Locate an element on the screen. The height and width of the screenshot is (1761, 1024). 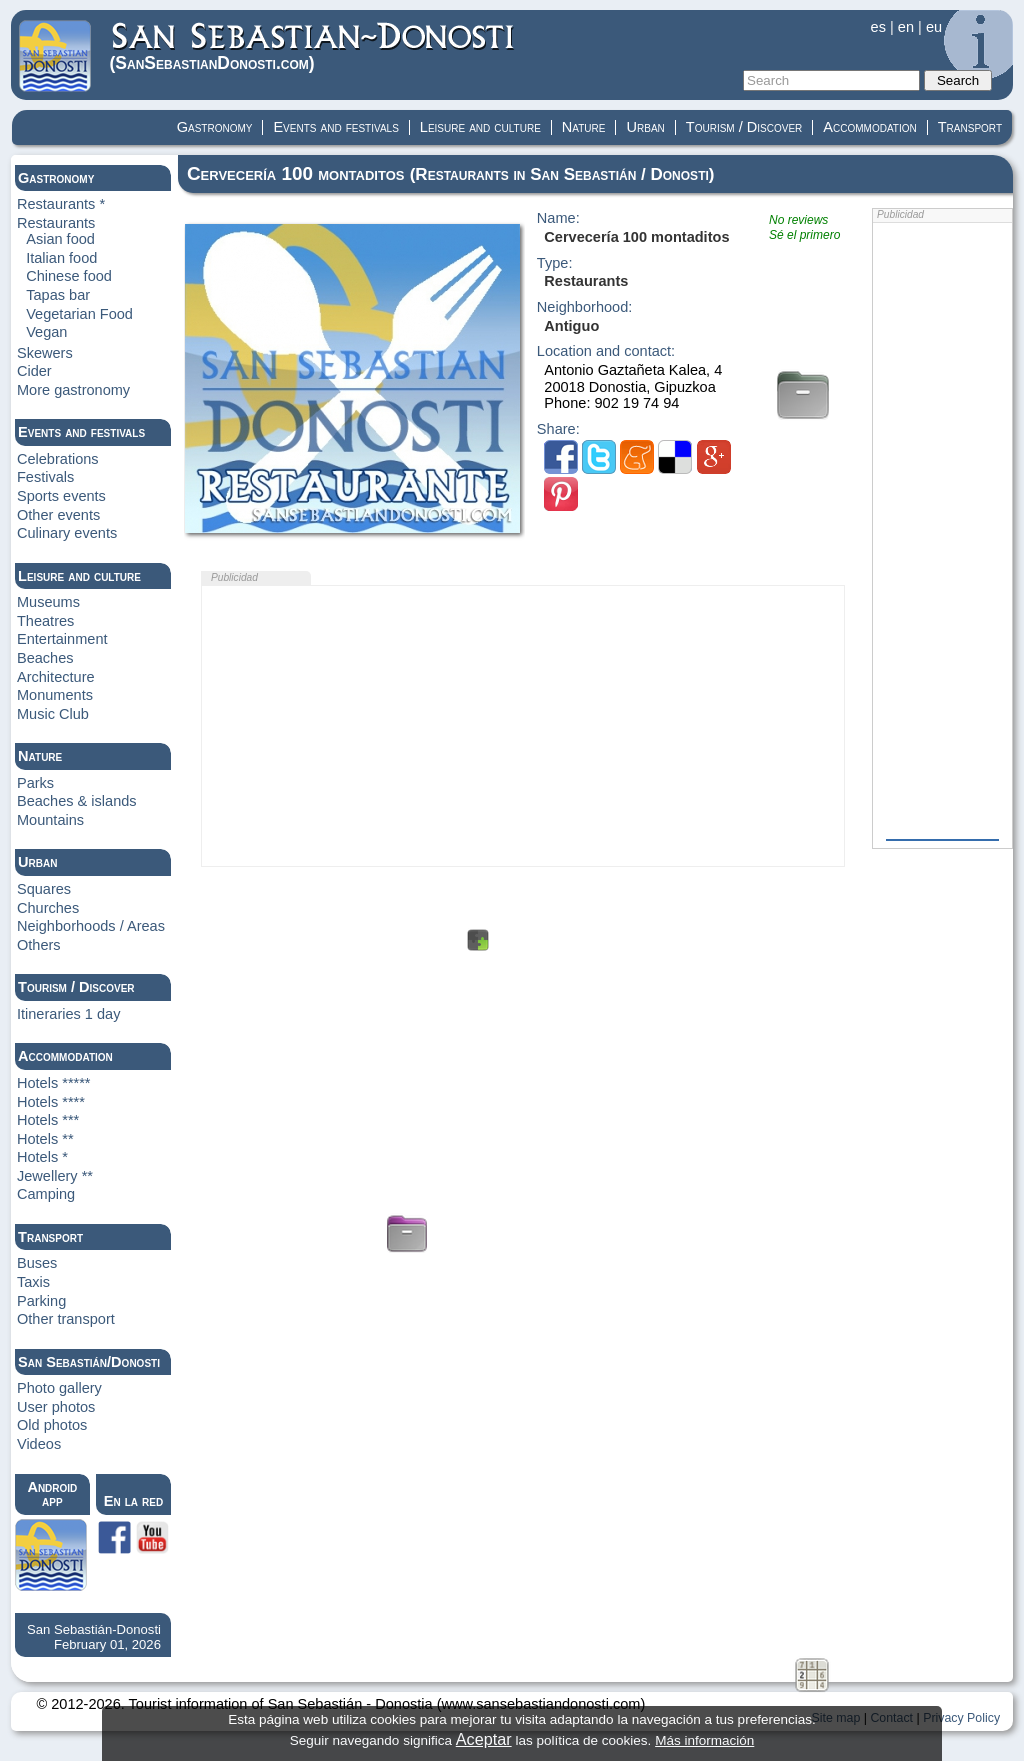
open the file manager application is located at coordinates (803, 395).